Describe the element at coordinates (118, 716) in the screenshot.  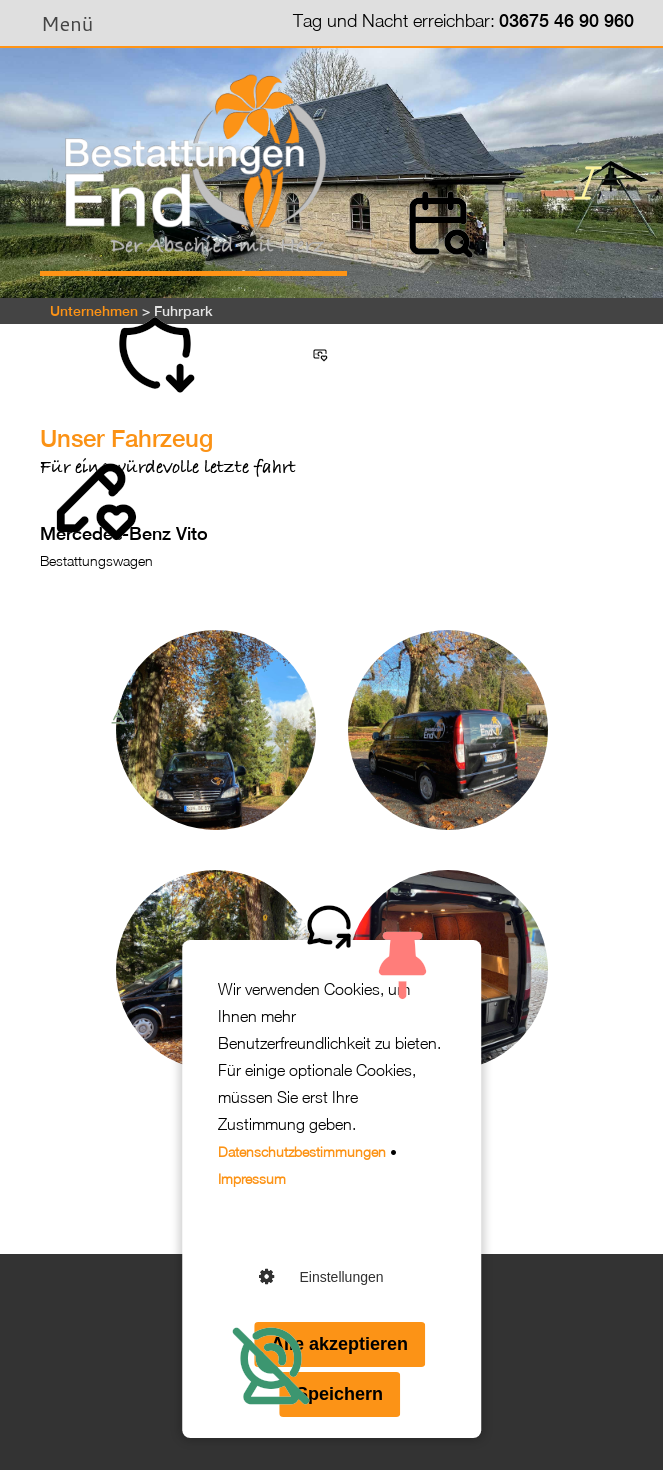
I see `set text baseline alignment` at that location.